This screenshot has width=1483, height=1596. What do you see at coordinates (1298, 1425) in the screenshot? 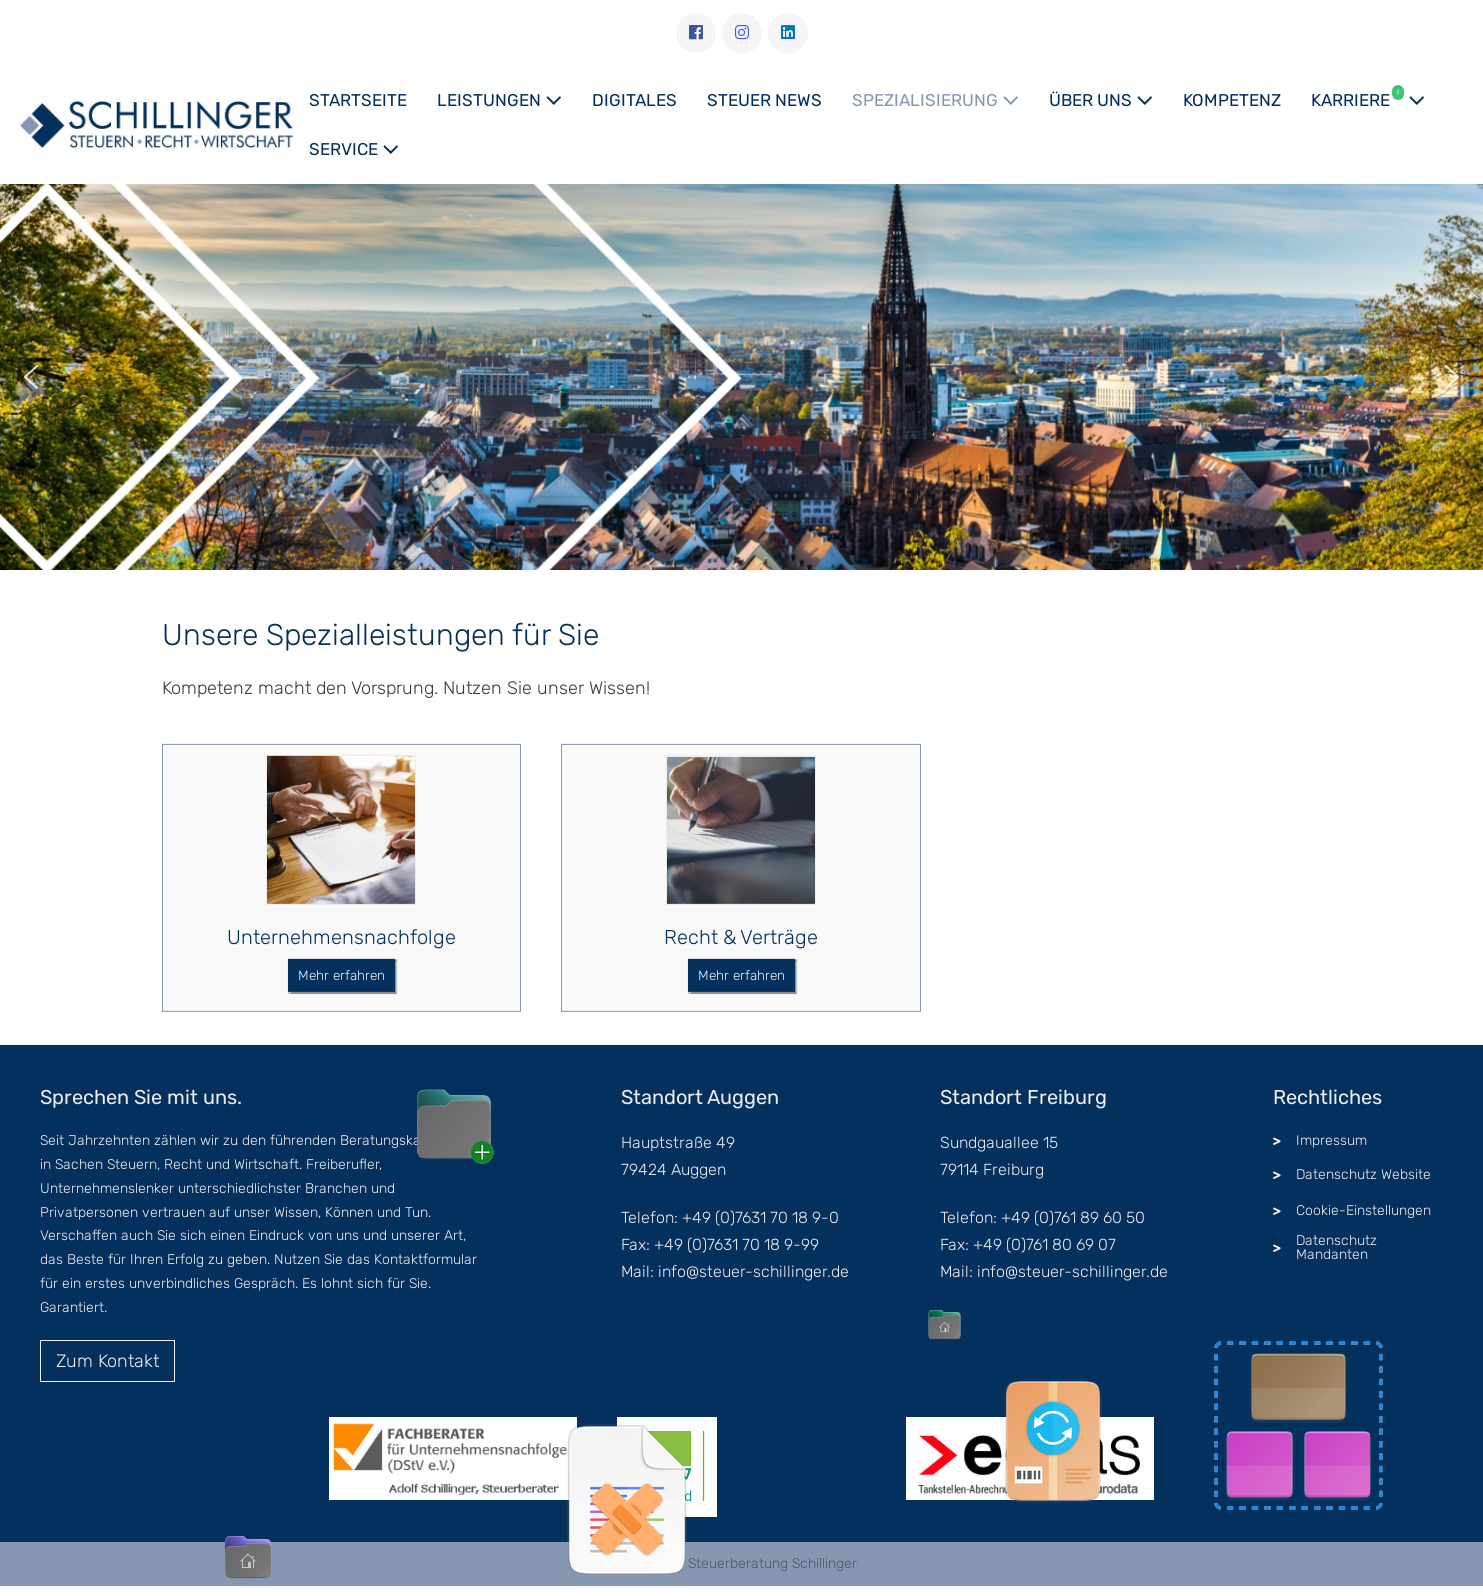
I see `select all items in the current view` at bounding box center [1298, 1425].